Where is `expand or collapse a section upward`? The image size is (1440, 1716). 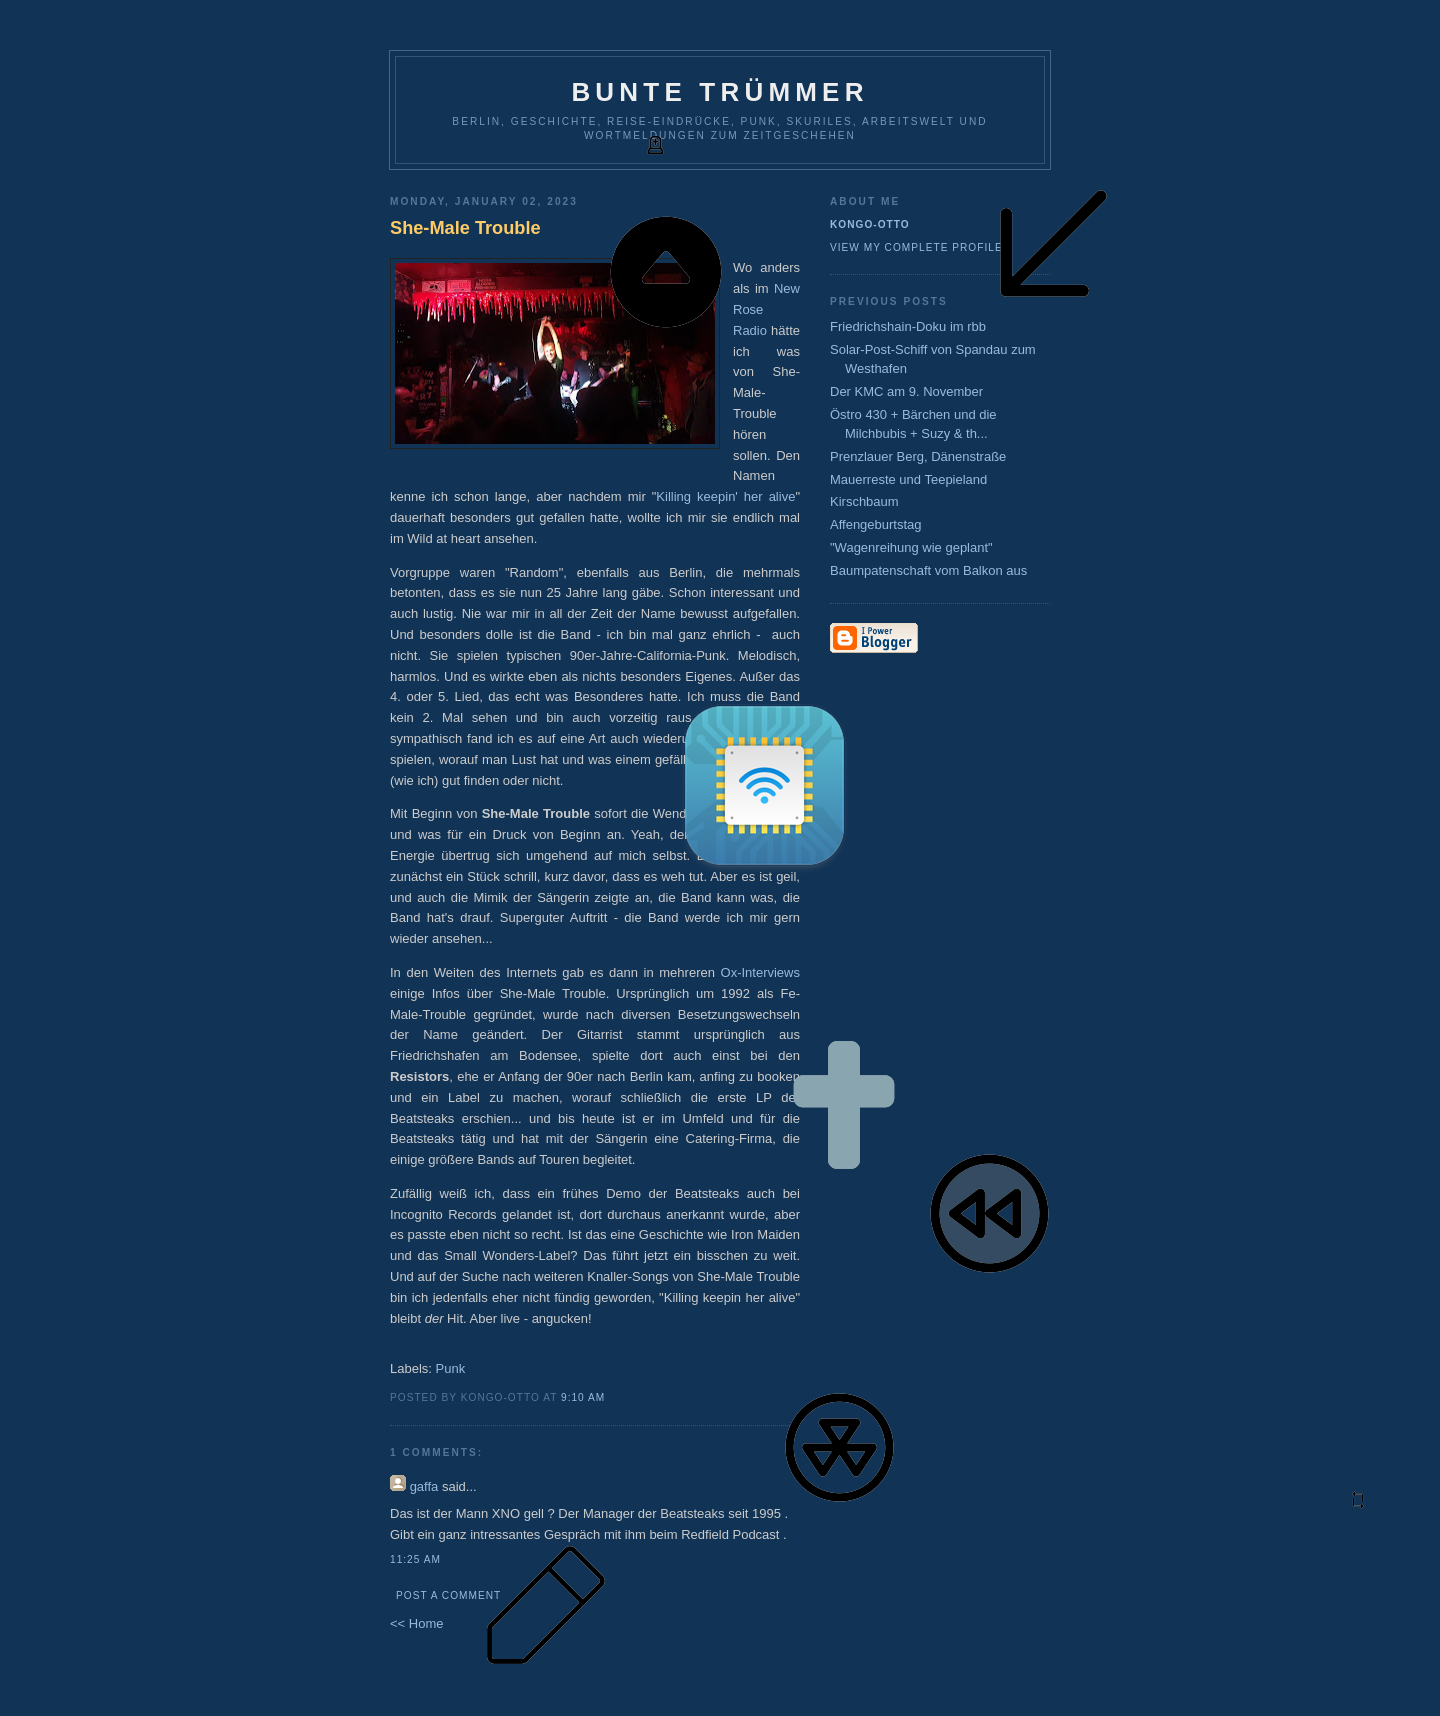
expand or collapse a section upward is located at coordinates (666, 272).